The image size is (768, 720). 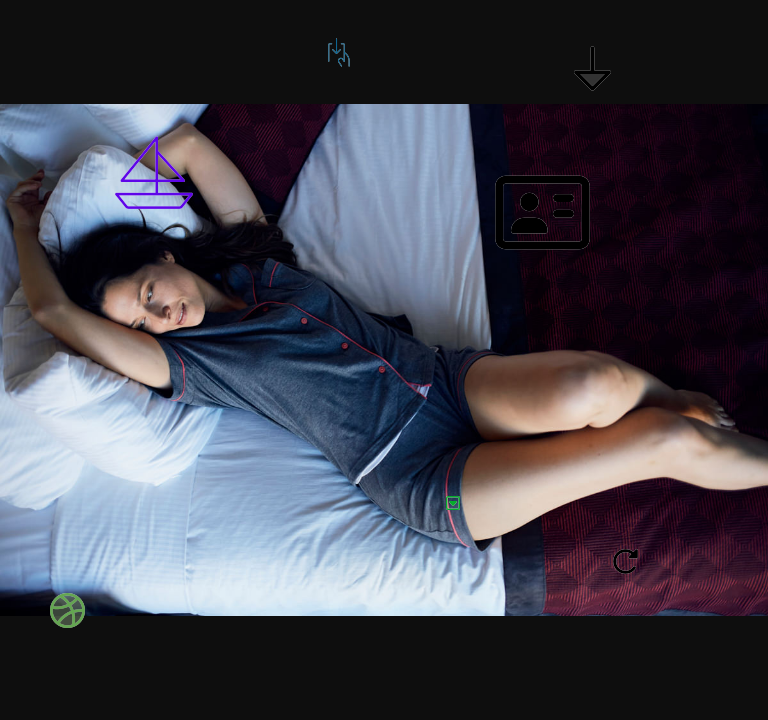 I want to click on visit dribbble profile or portfolio, so click(x=67, y=610).